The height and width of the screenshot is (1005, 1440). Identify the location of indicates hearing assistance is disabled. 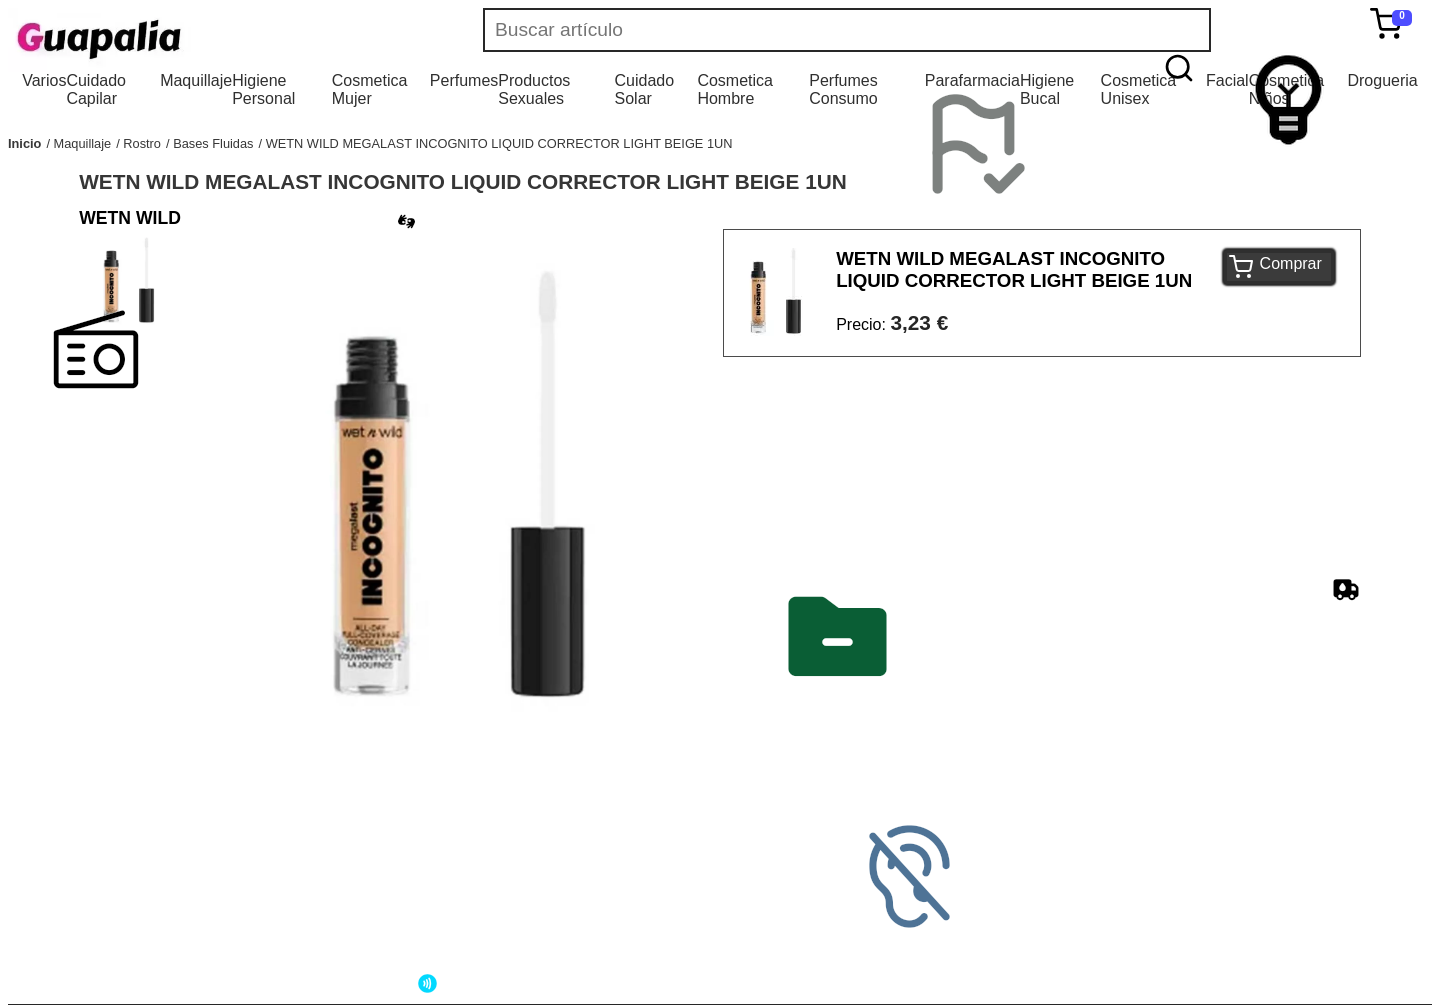
(909, 876).